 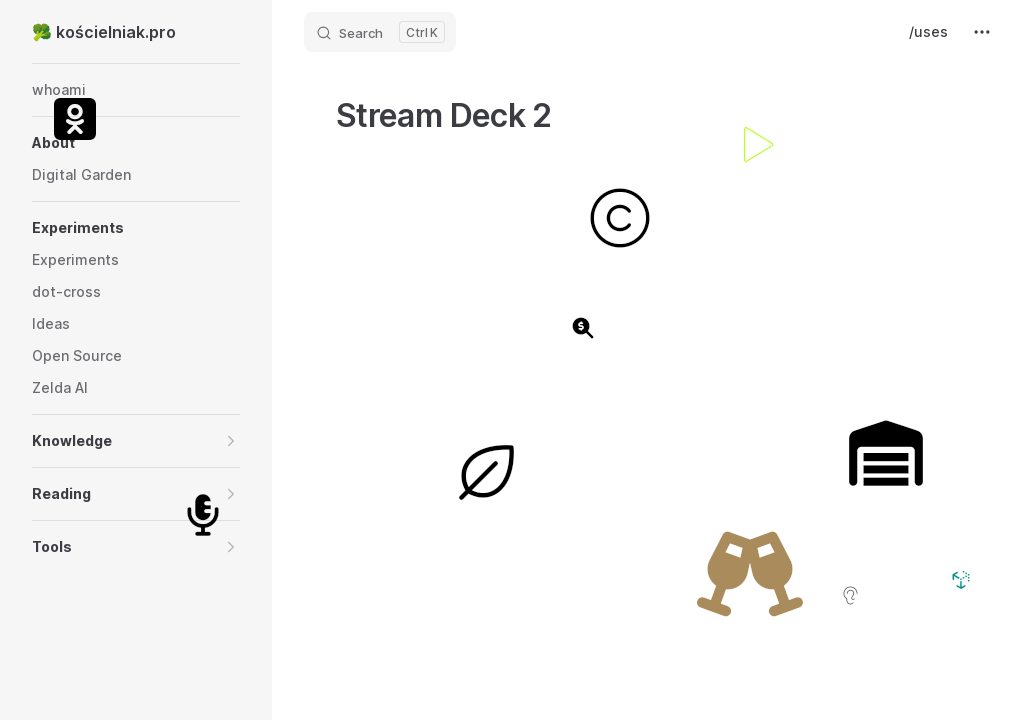 I want to click on view eco-friendly or sustainable options, so click(x=486, y=472).